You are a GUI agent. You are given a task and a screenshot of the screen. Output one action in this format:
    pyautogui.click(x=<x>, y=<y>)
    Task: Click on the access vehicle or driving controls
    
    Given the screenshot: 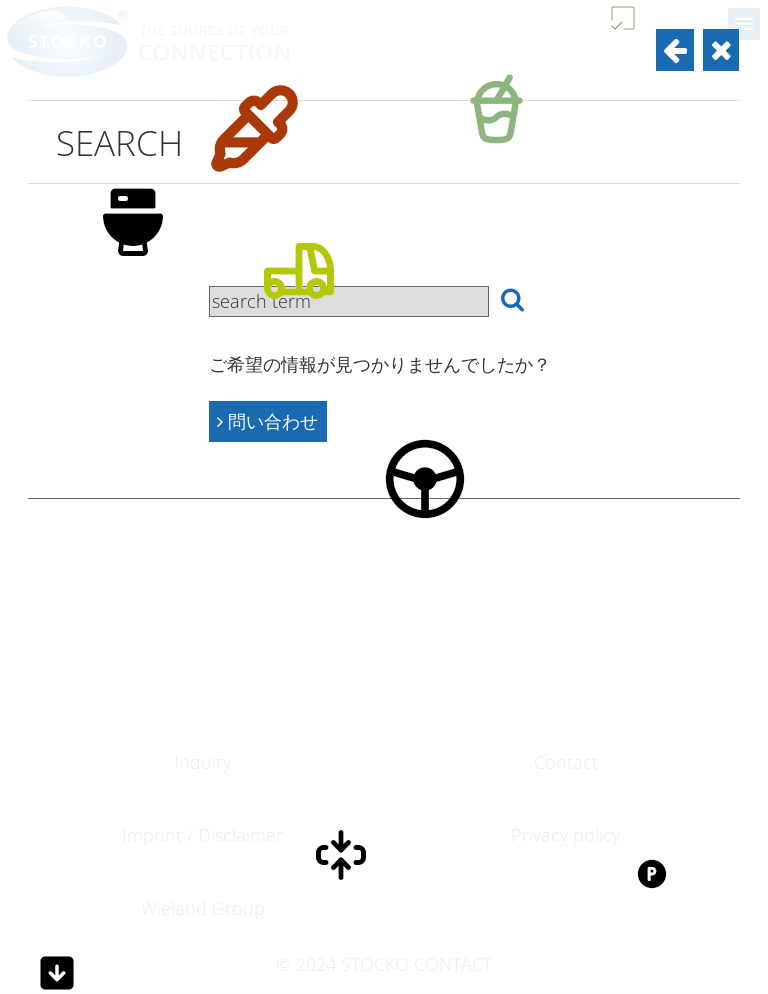 What is the action you would take?
    pyautogui.click(x=425, y=479)
    